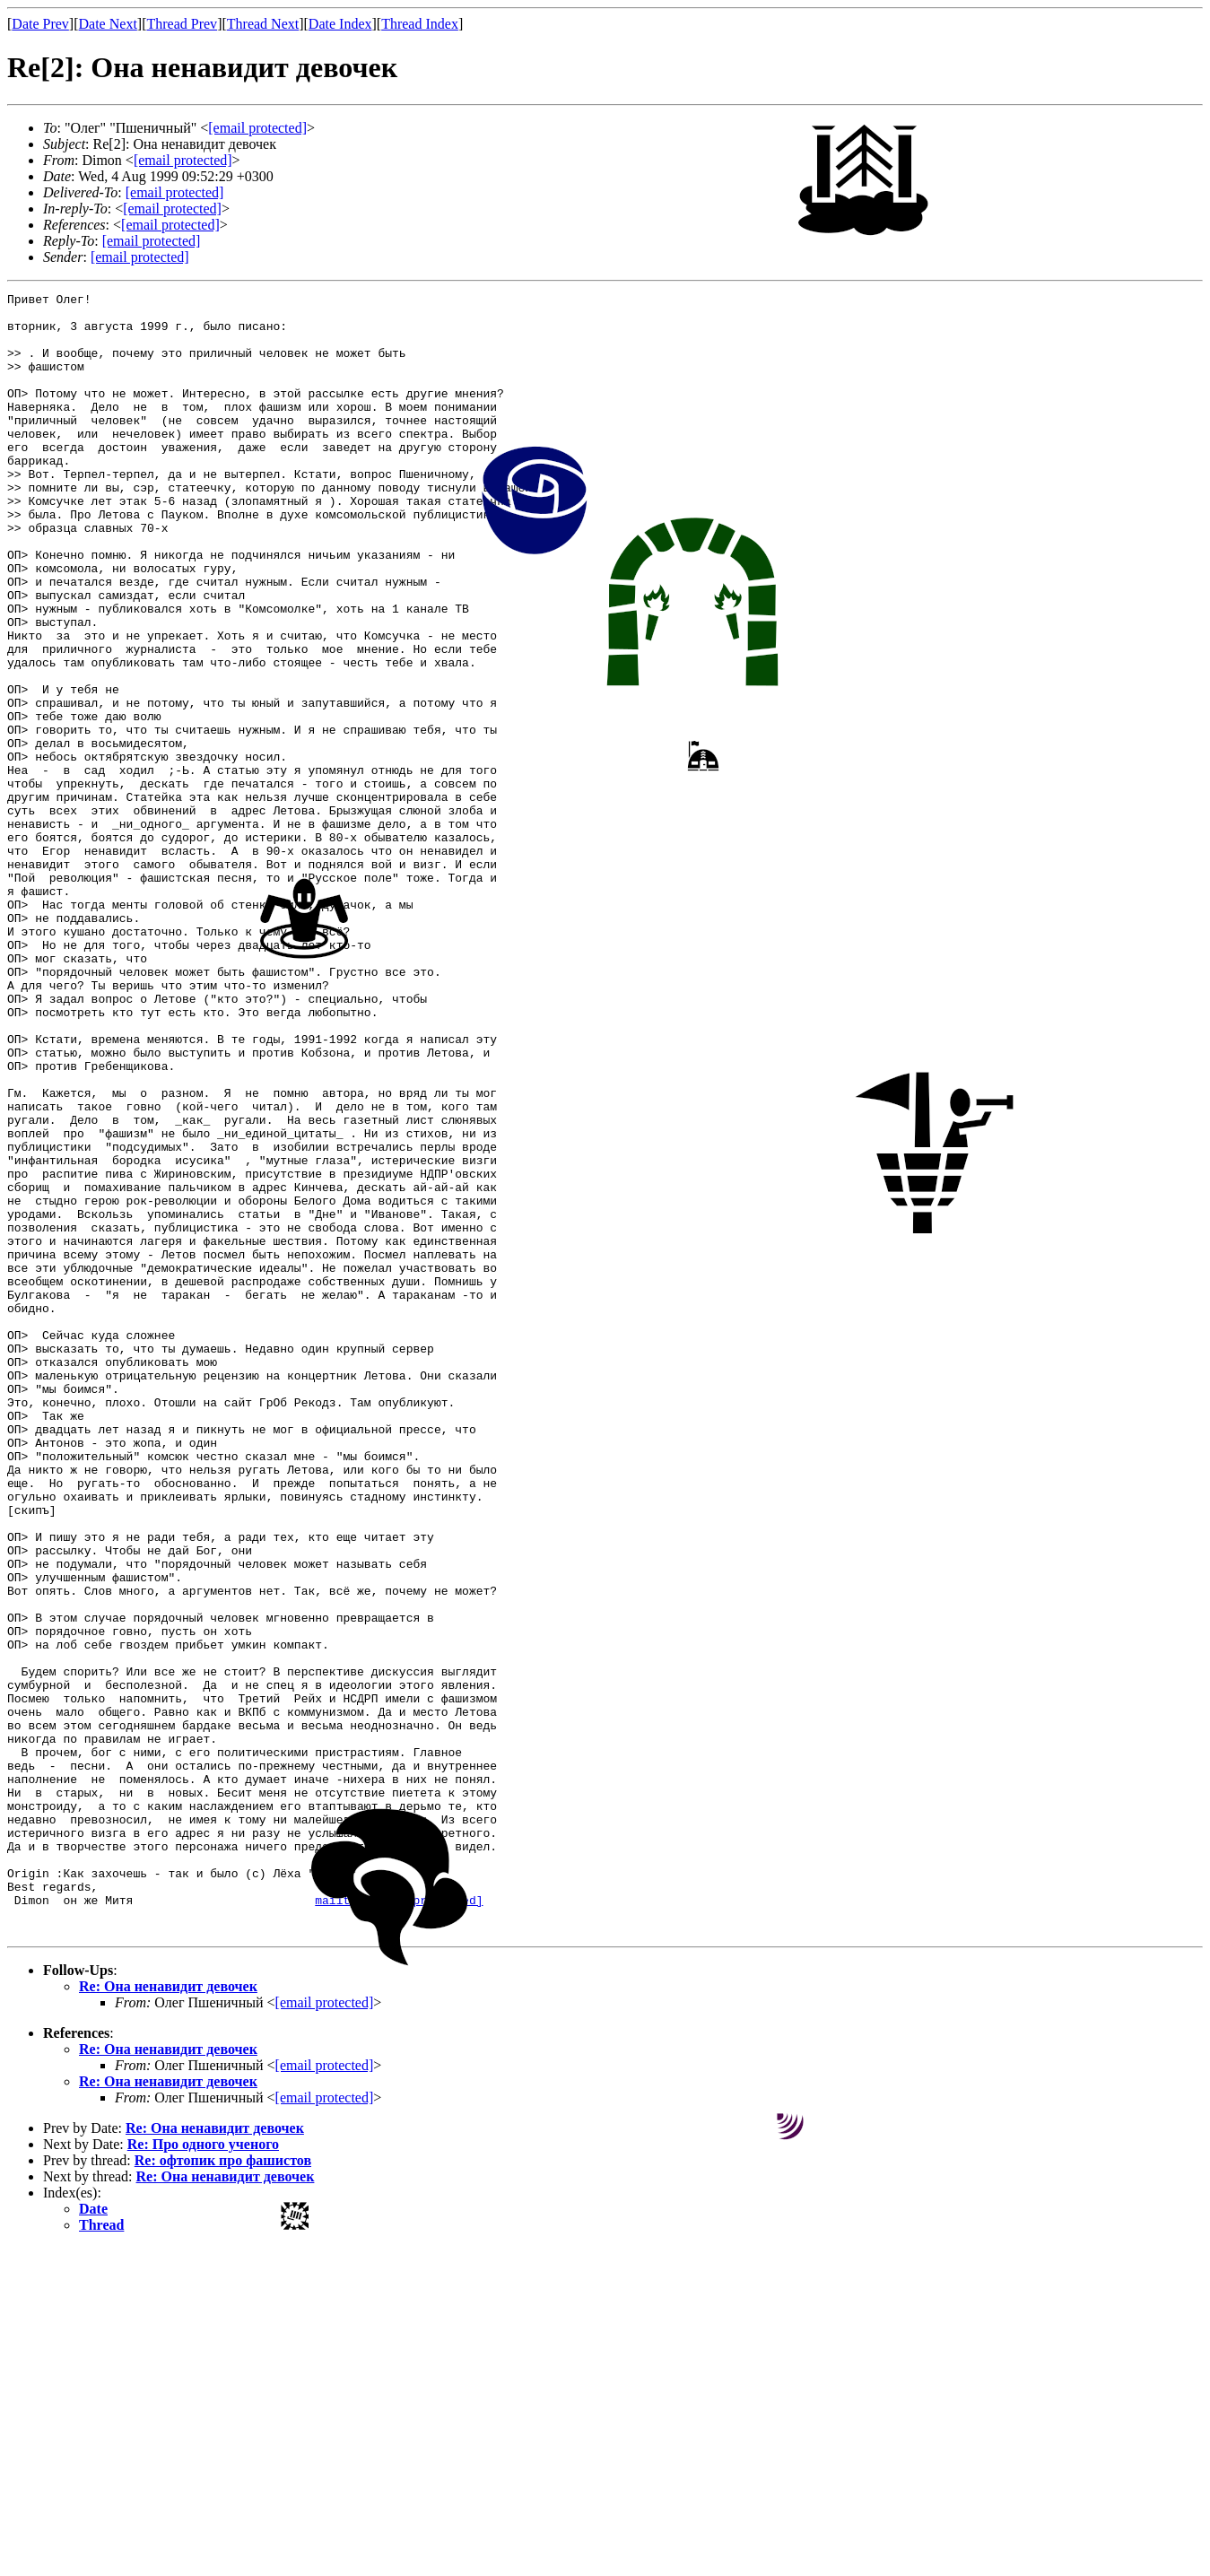 The height and width of the screenshot is (2576, 1210). What do you see at coordinates (294, 2215) in the screenshot?
I see `activate a powerful attack or special move` at bounding box center [294, 2215].